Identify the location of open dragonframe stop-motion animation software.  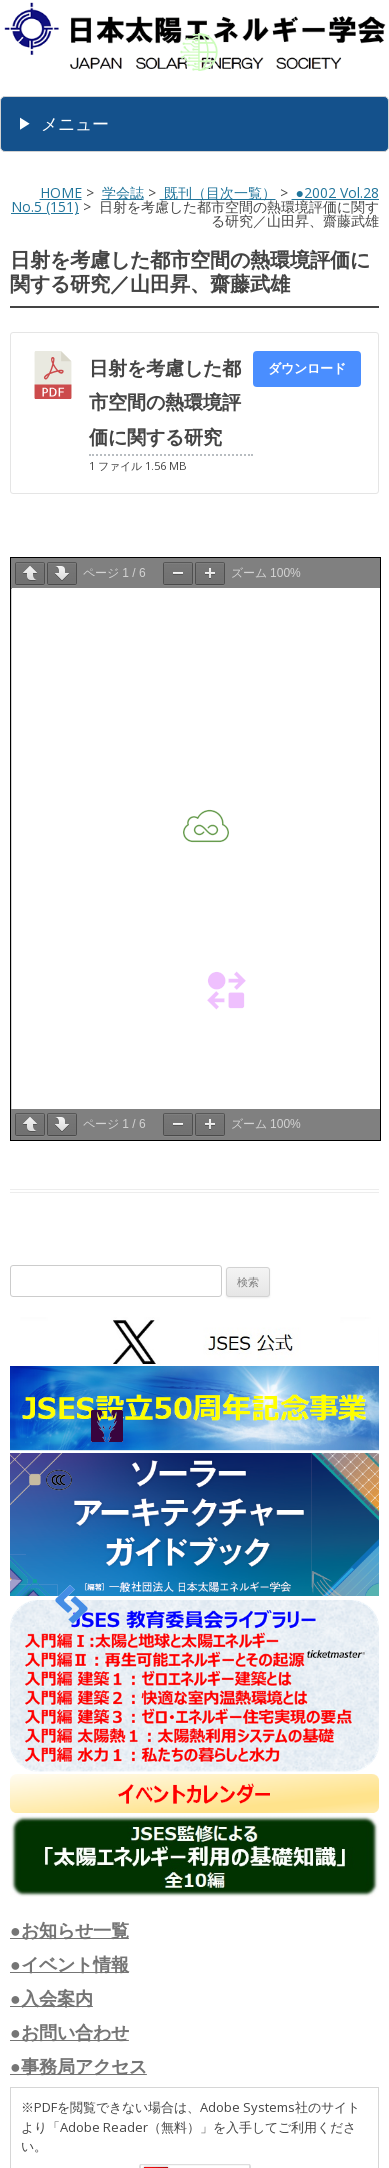
(107, 1426).